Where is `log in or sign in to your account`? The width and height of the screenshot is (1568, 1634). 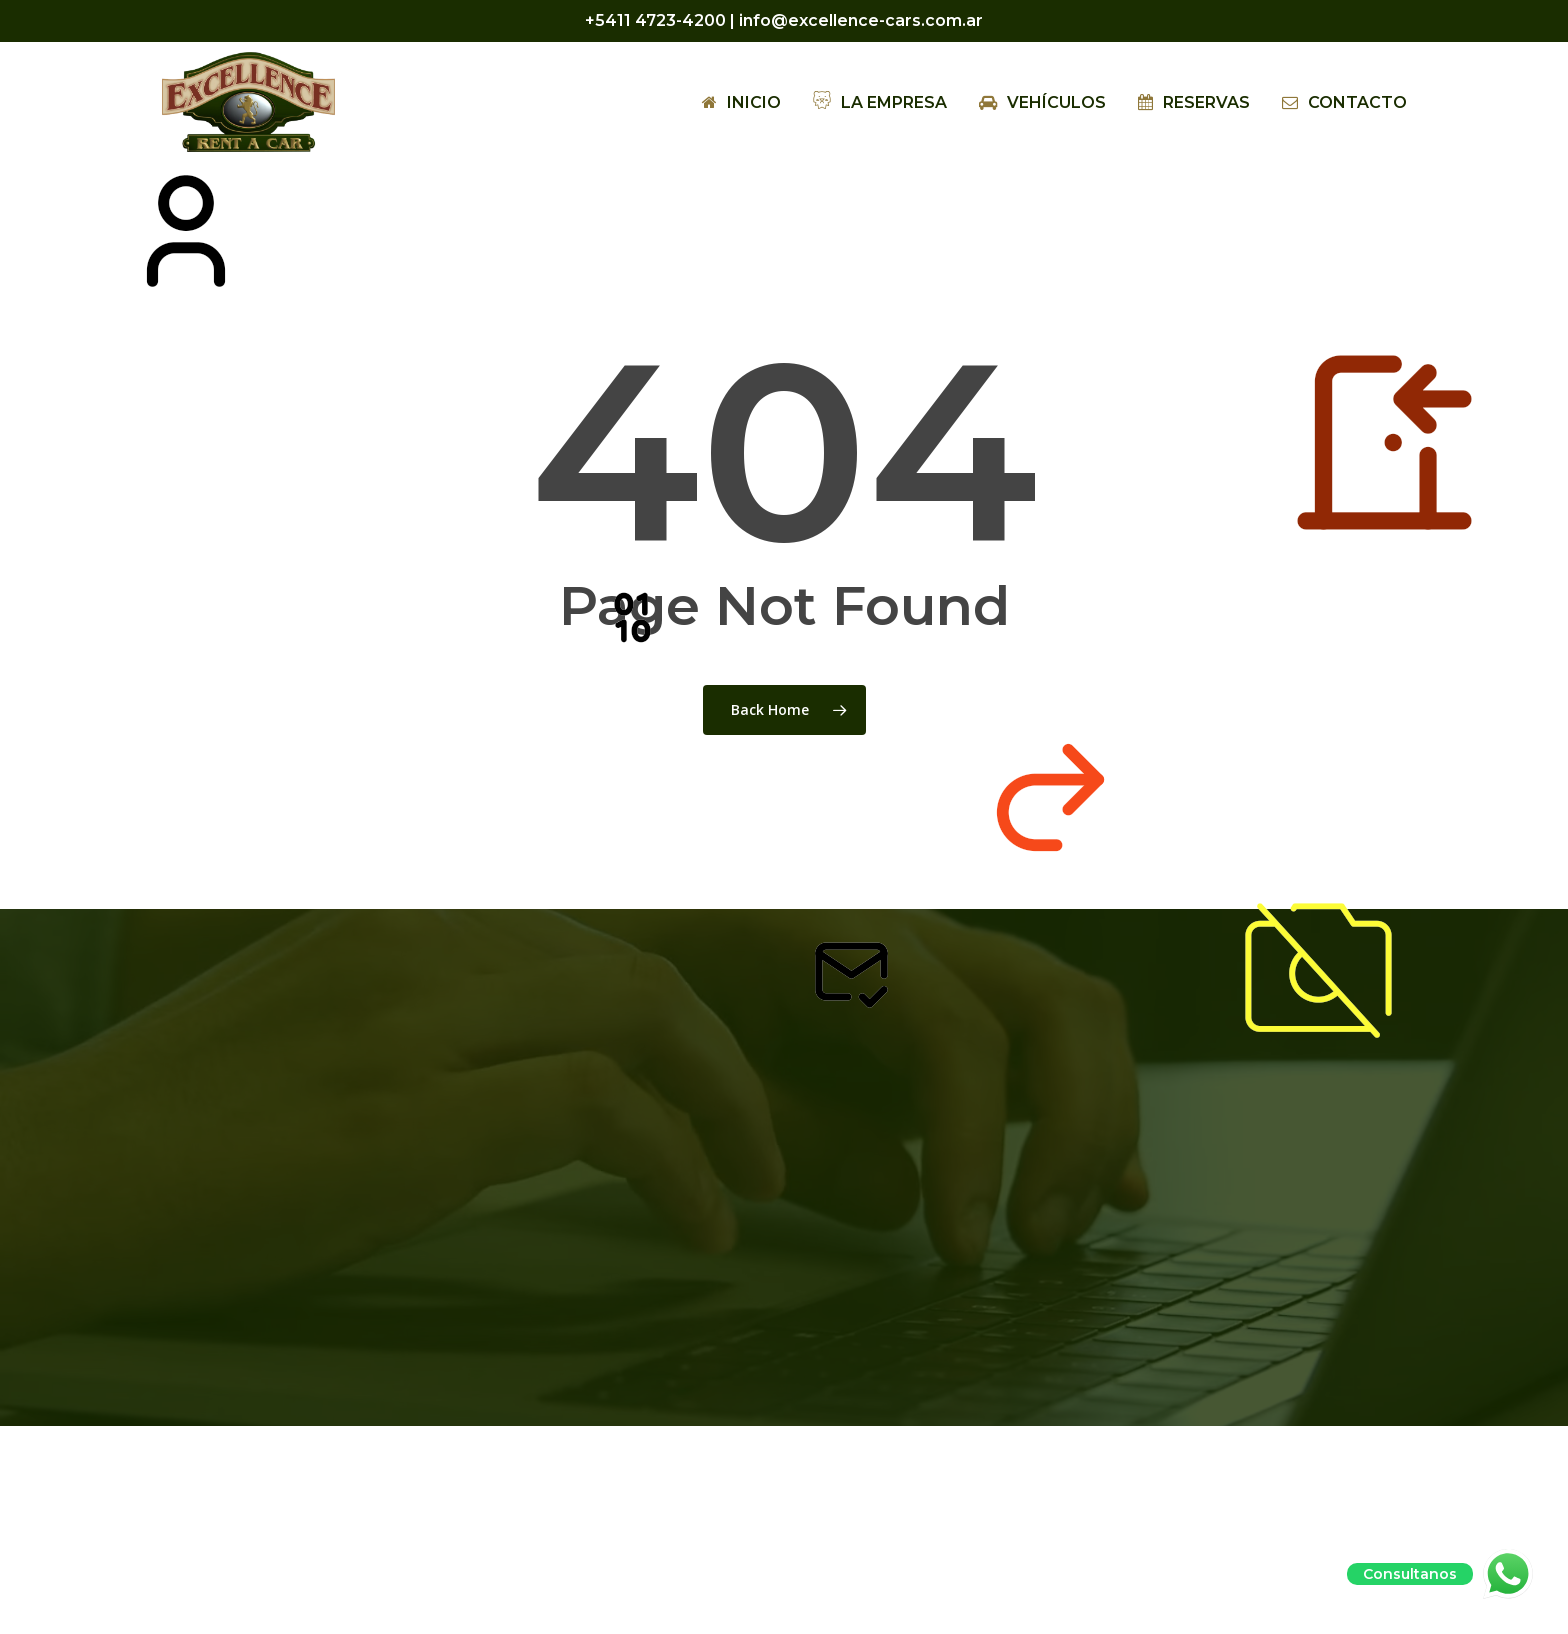
log in or sign in to your account is located at coordinates (1384, 442).